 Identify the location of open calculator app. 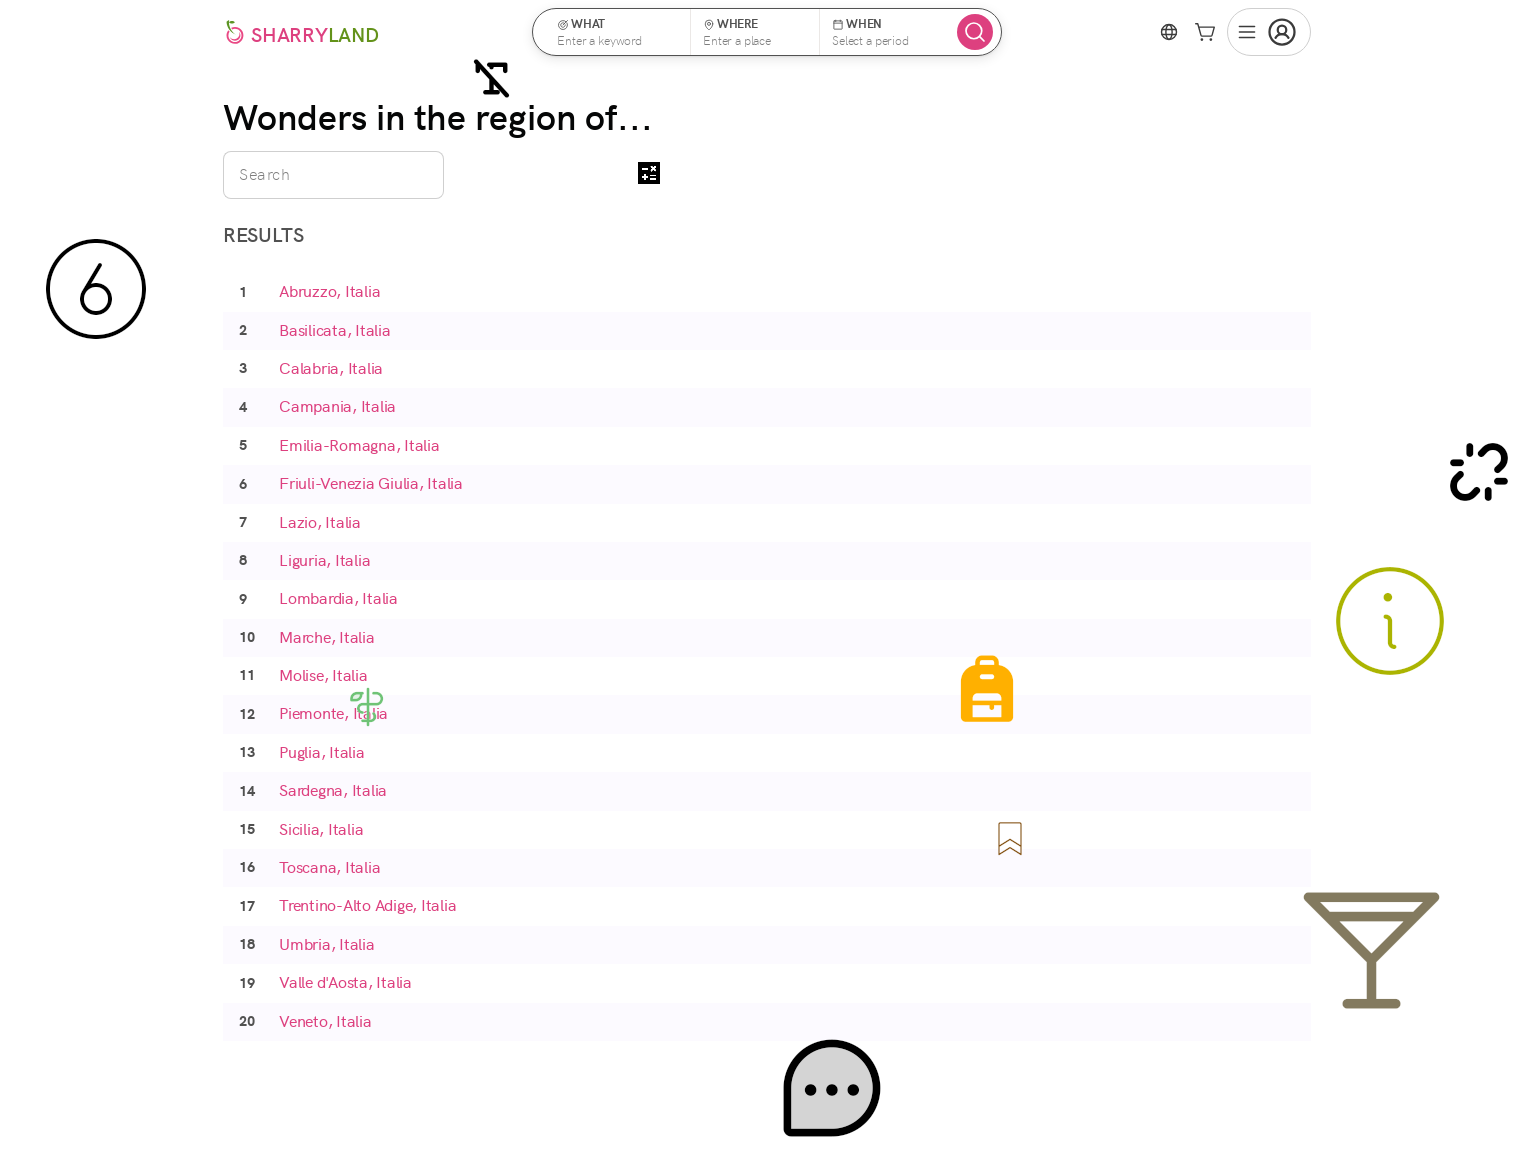
(649, 173).